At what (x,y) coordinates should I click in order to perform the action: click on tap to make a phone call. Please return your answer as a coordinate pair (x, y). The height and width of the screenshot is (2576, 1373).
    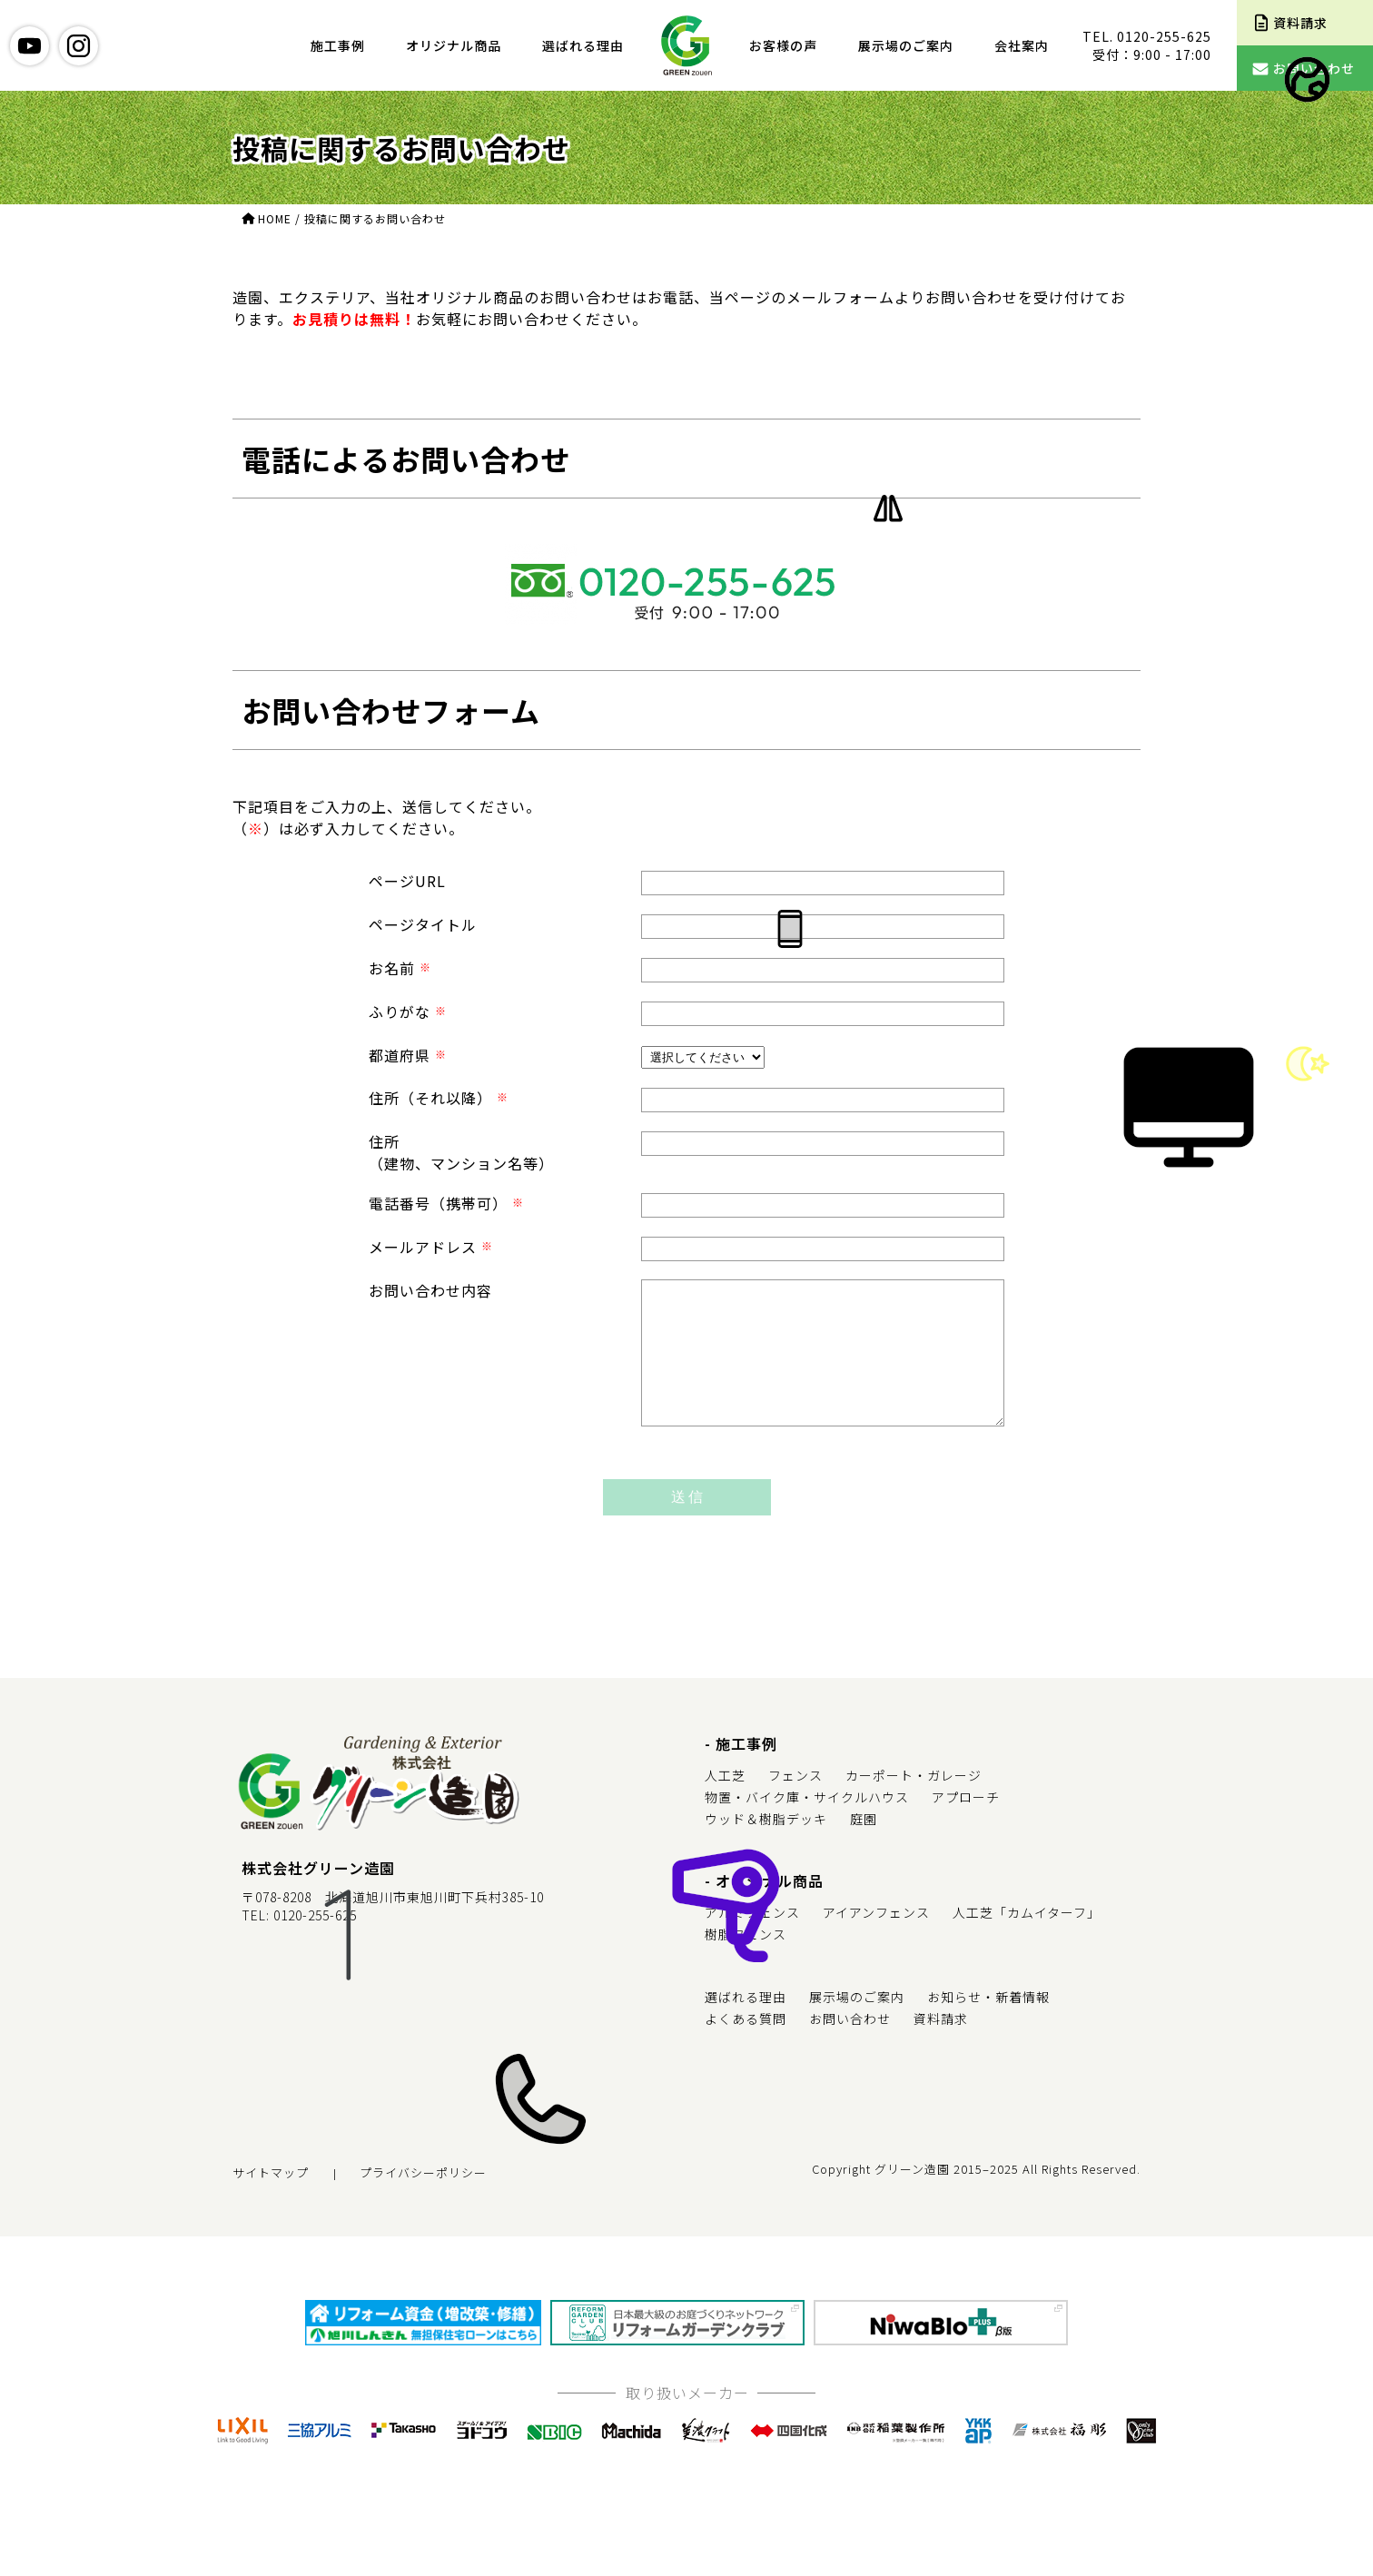
    Looking at the image, I should click on (538, 2100).